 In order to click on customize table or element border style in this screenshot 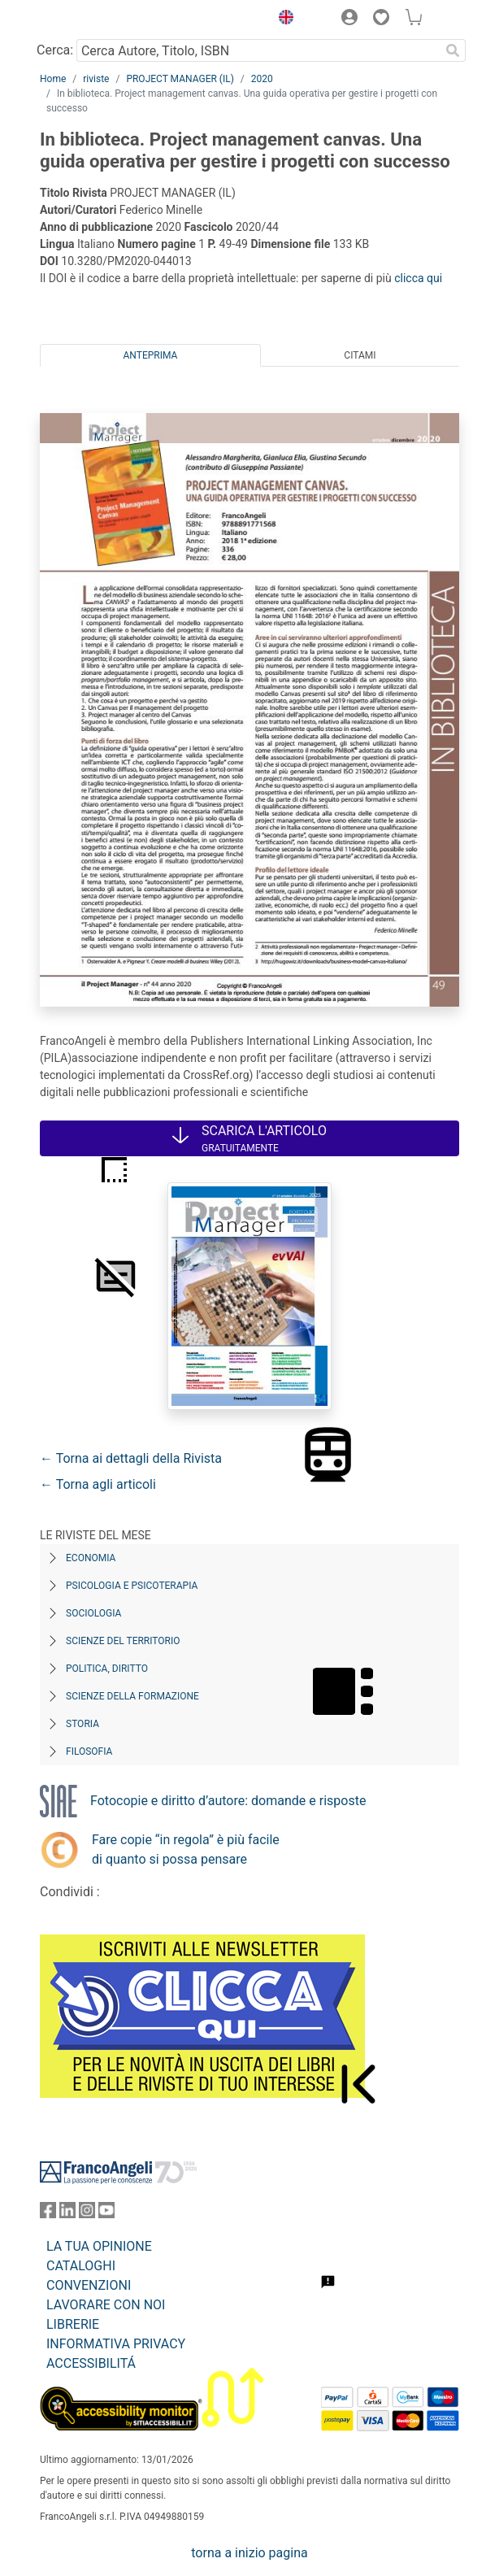, I will do `click(114, 1169)`.